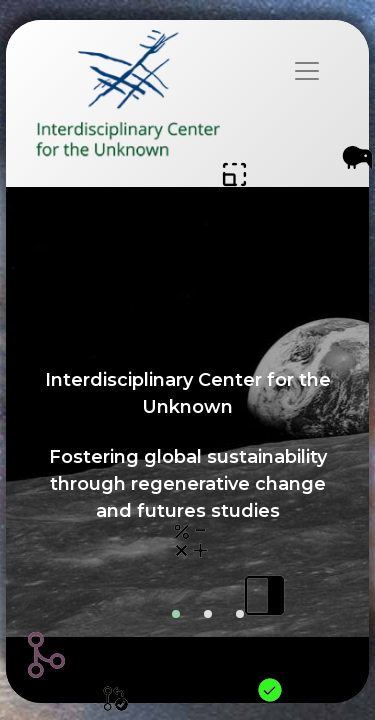 This screenshot has width=375, height=720. Describe the element at coordinates (270, 690) in the screenshot. I see `indicates a test or validation has passed` at that location.